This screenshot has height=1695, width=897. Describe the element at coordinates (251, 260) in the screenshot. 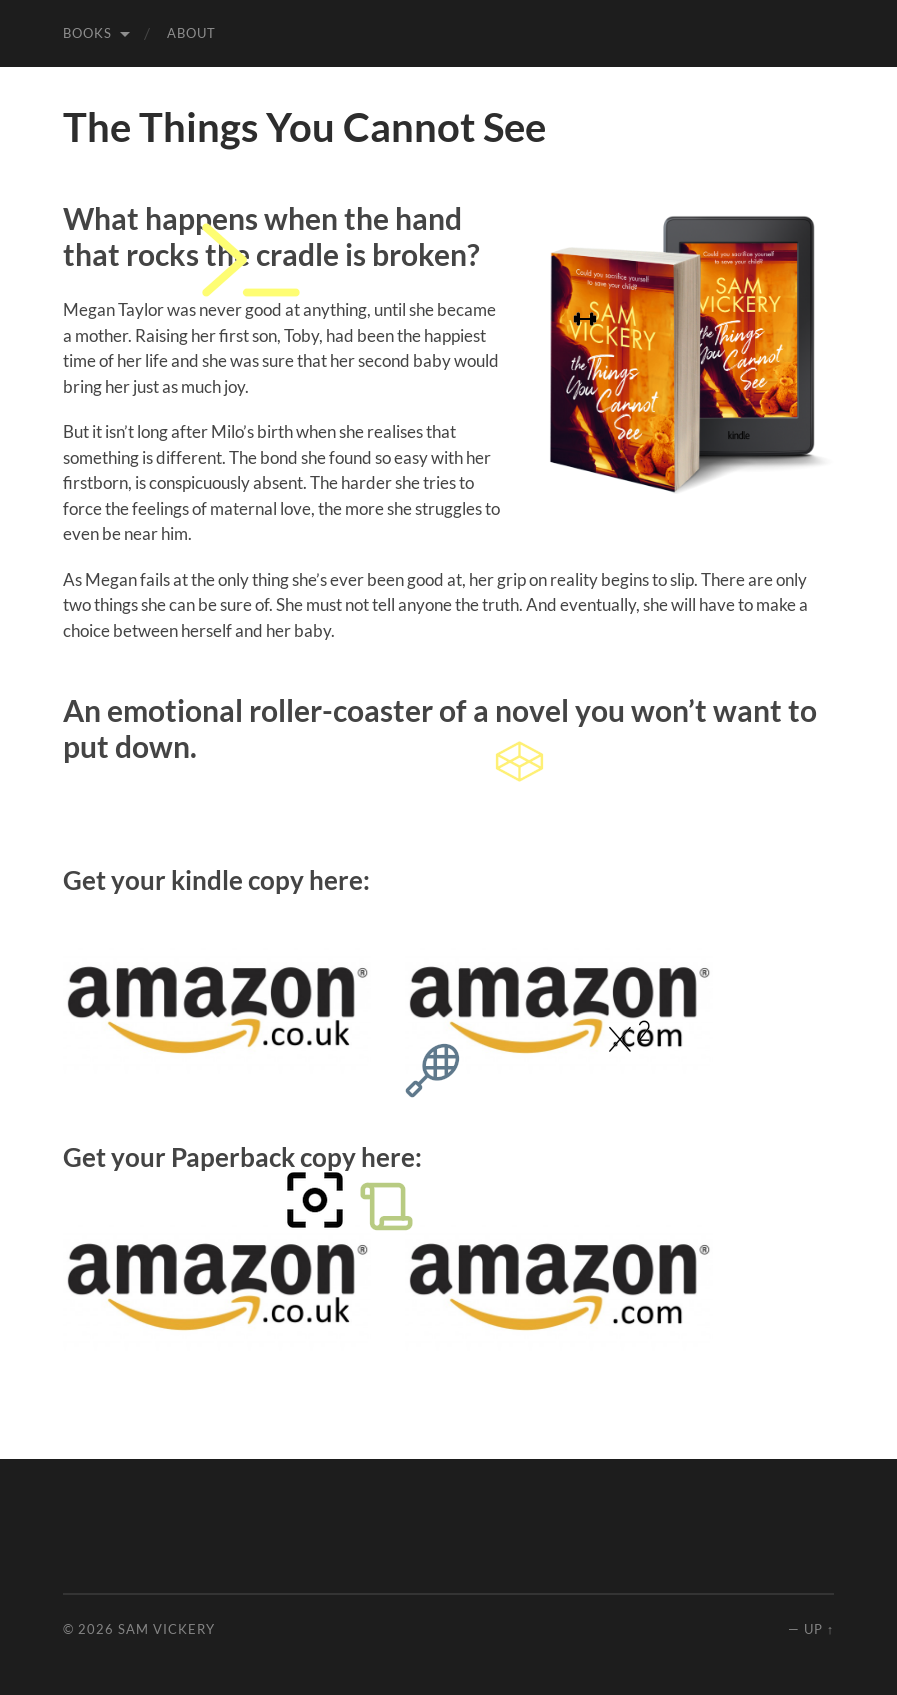

I see `open the command line terminal` at that location.